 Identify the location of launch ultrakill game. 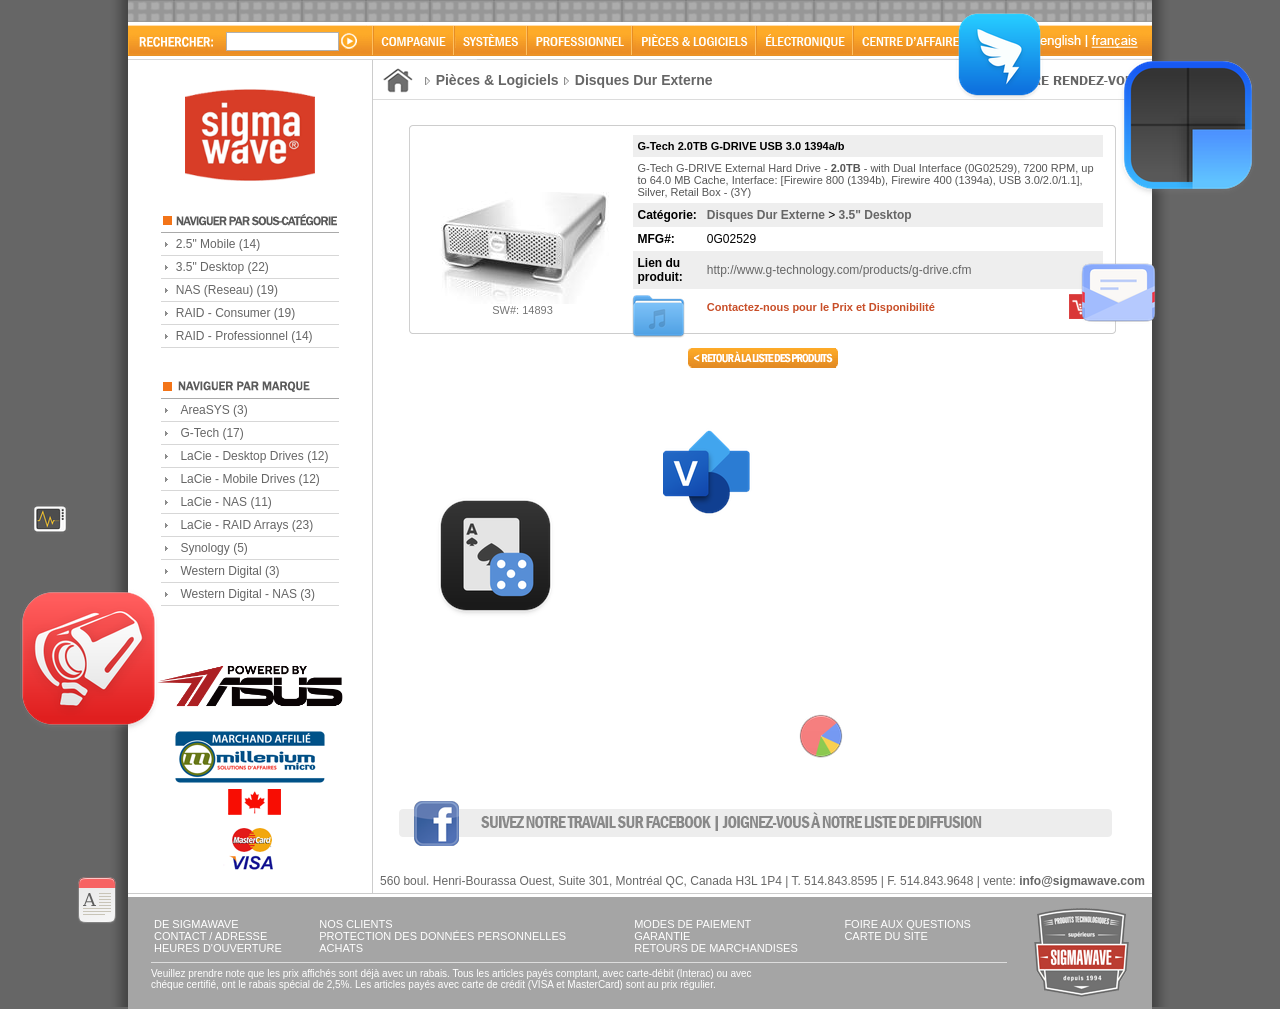
(88, 658).